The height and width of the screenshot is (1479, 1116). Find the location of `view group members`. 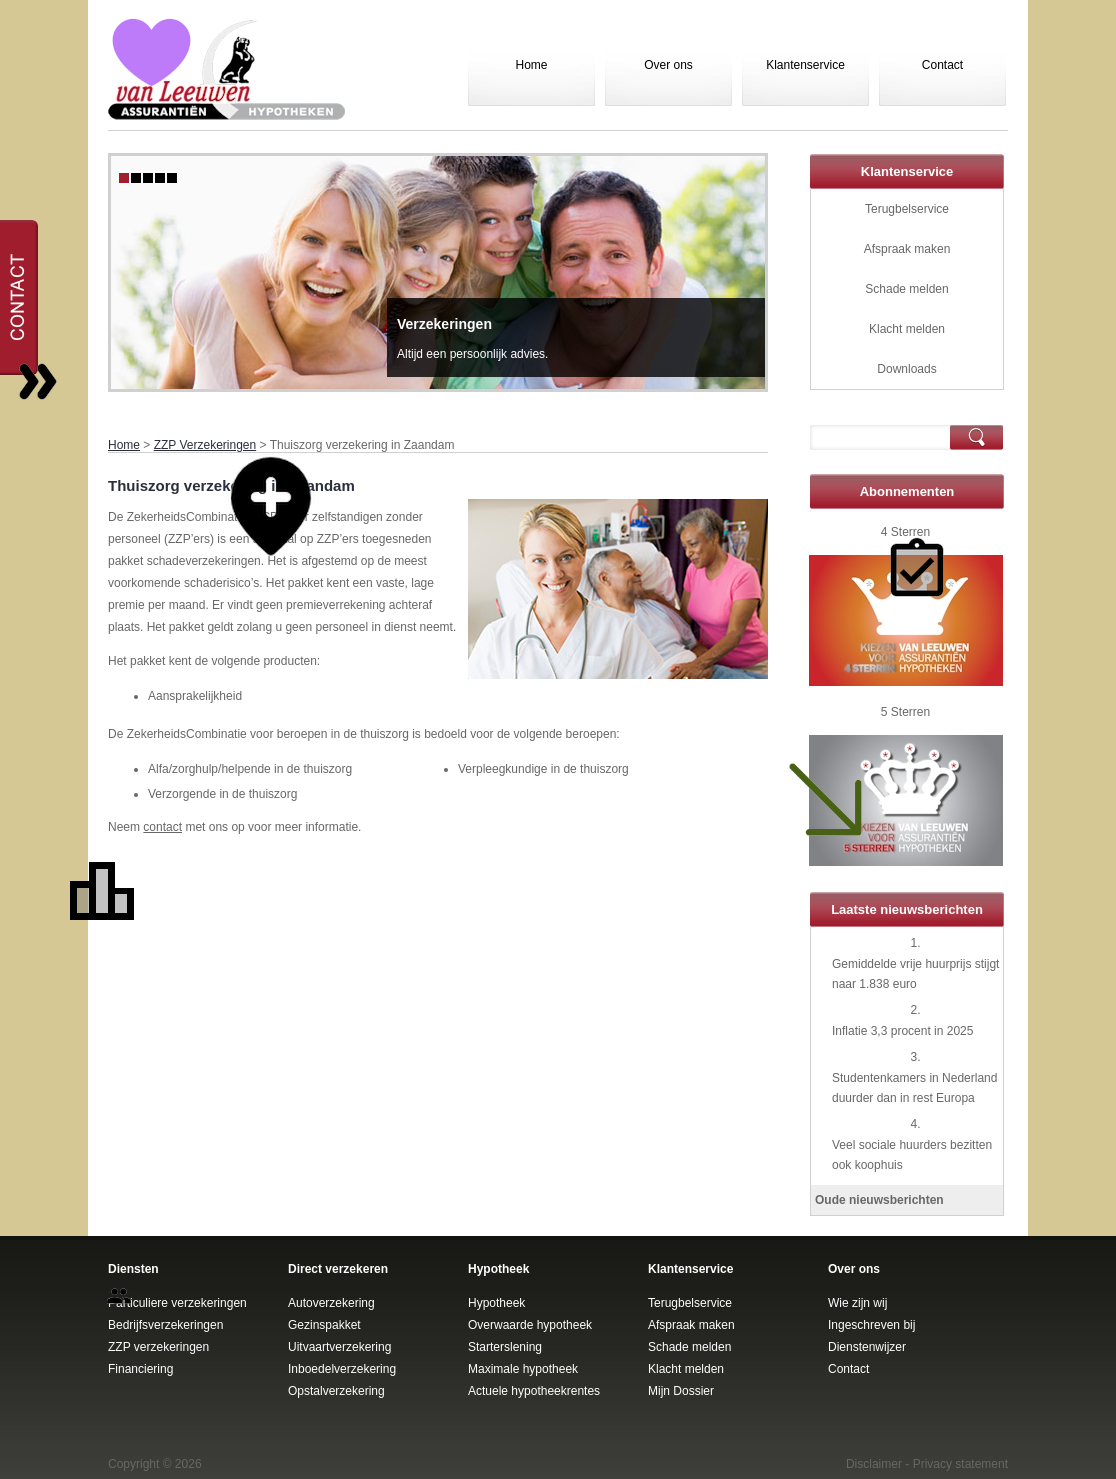

view group members is located at coordinates (119, 1296).